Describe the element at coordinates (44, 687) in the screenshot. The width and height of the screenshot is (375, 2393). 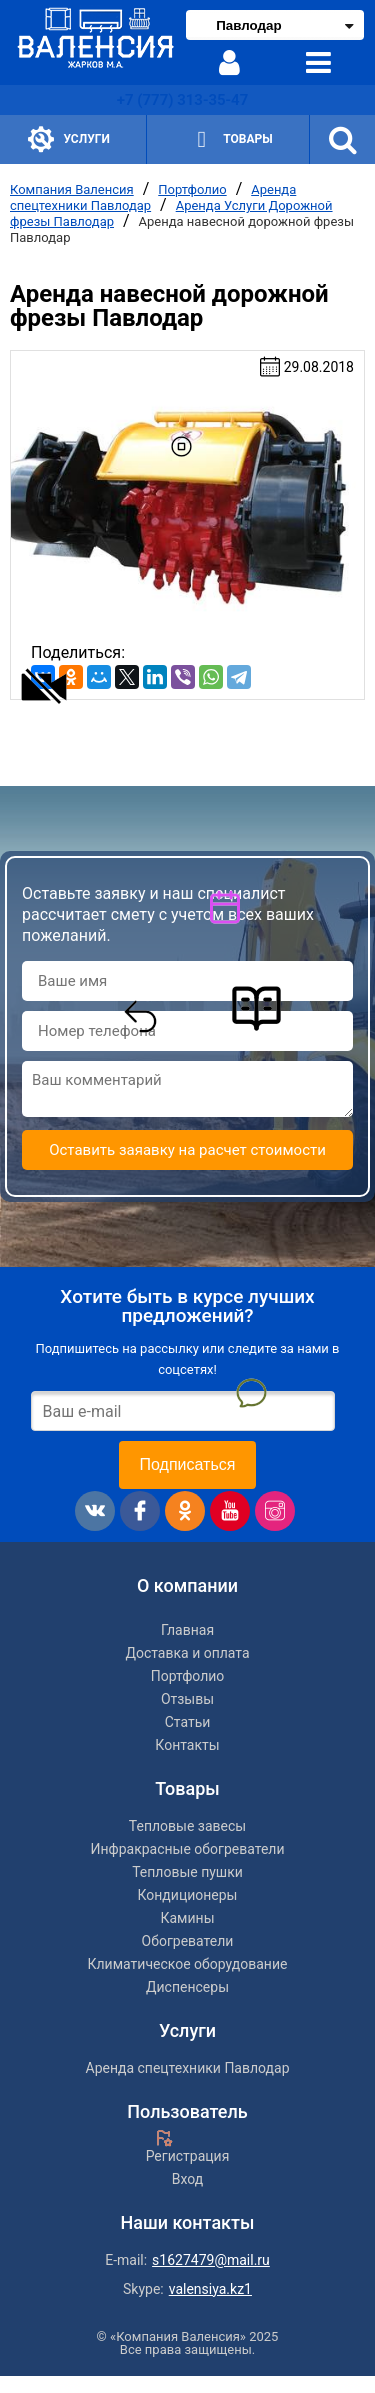
I see `turn off camera or disable video` at that location.